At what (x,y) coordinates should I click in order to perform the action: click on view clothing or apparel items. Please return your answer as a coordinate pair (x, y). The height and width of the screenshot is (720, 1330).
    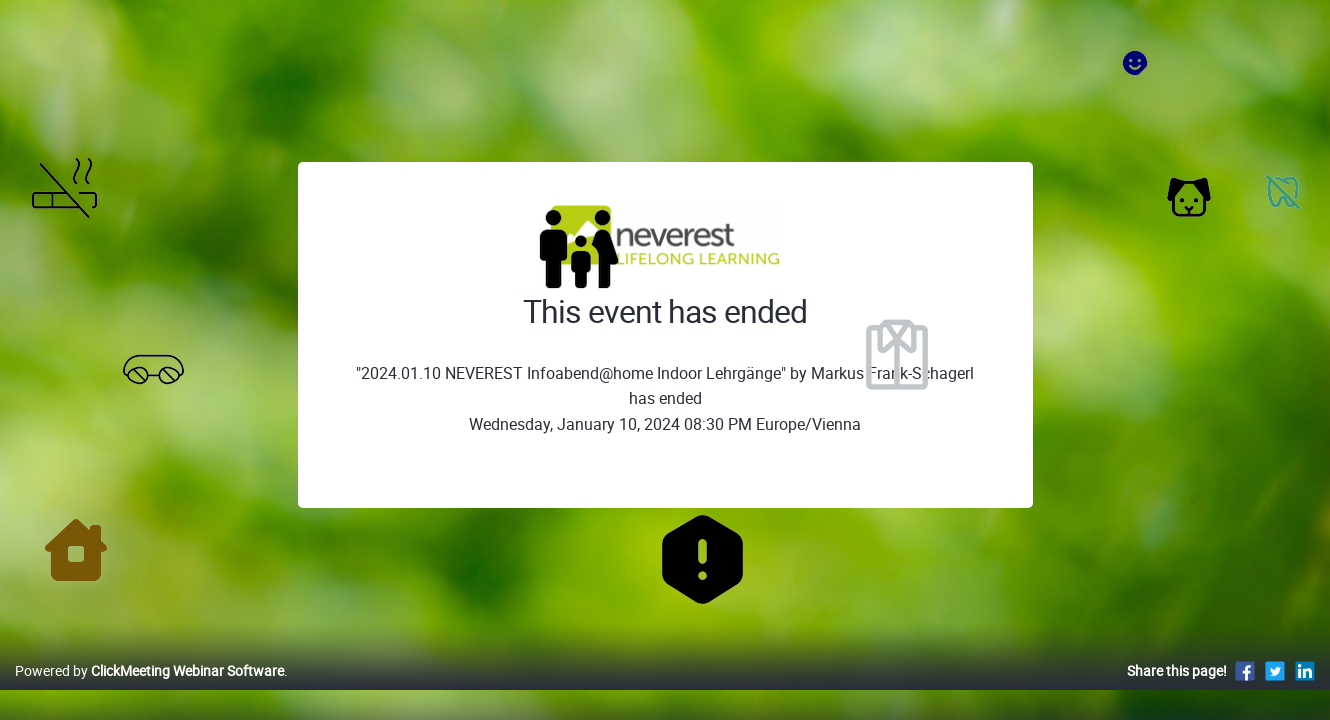
    Looking at the image, I should click on (897, 356).